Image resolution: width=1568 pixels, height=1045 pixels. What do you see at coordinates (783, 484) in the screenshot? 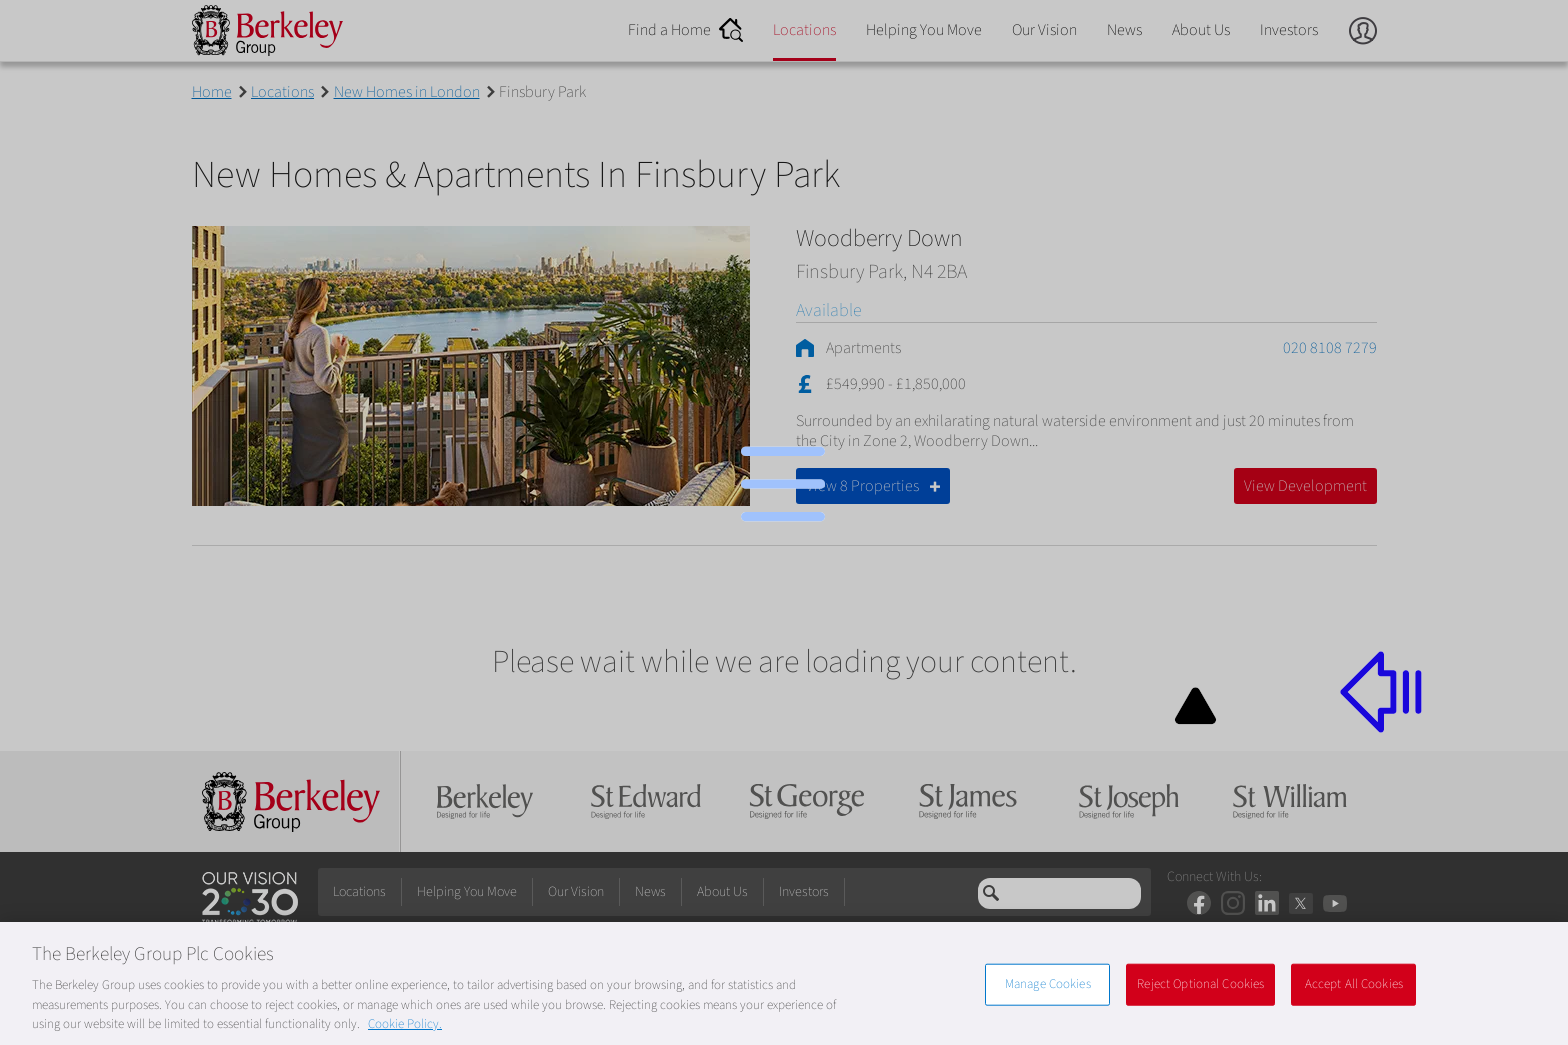
I see `open navigation menu` at bounding box center [783, 484].